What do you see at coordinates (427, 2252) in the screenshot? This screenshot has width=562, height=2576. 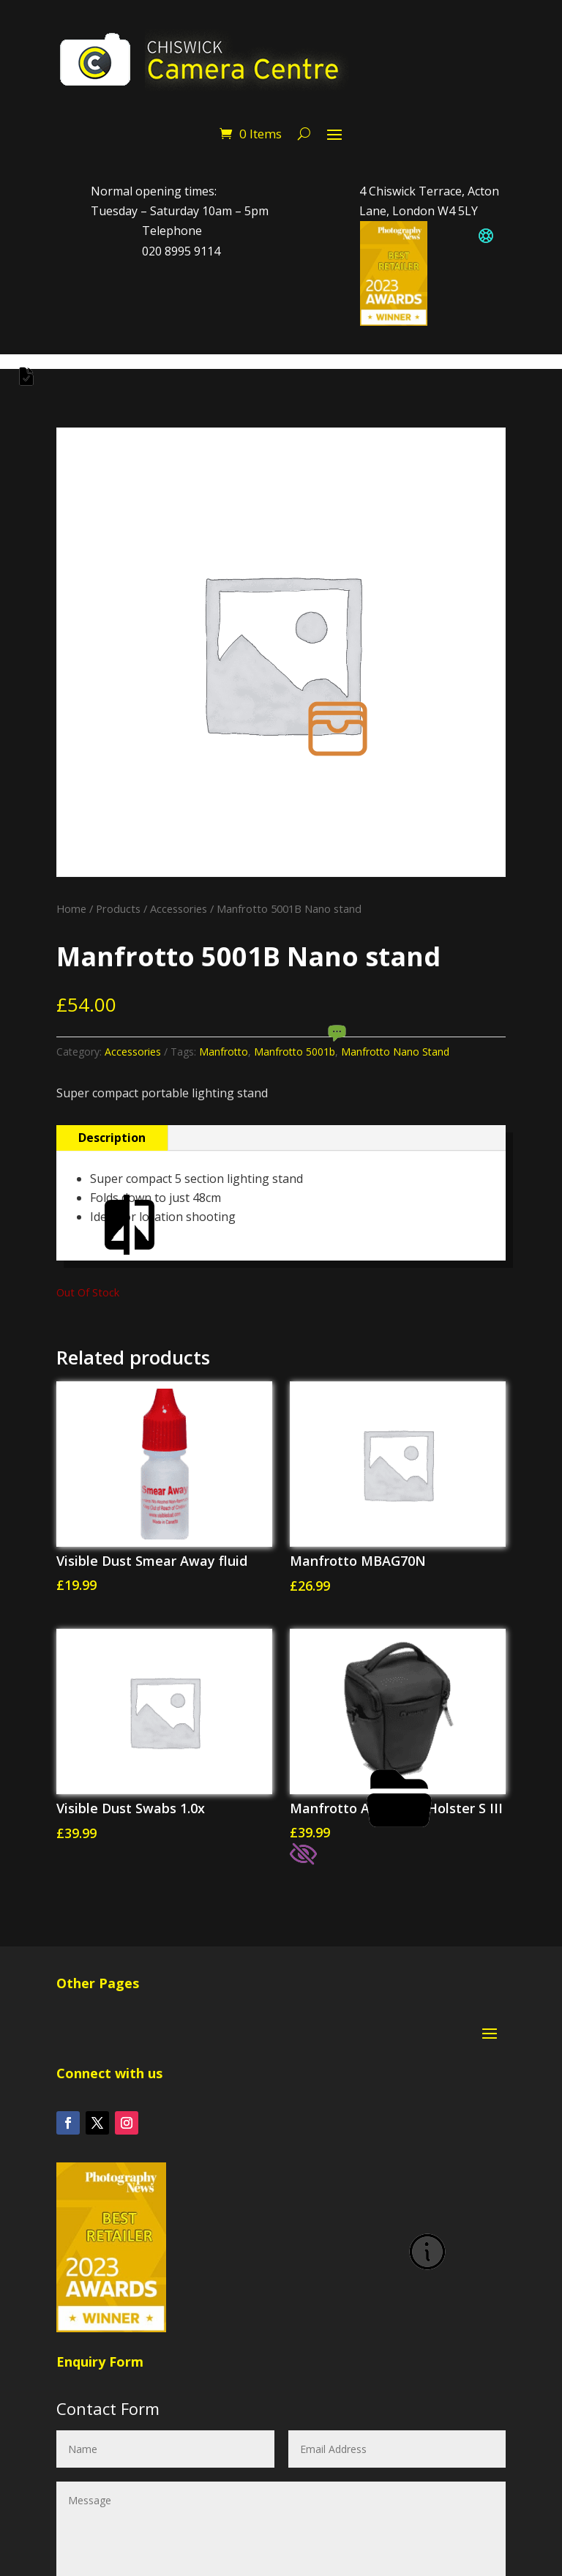 I see `view more information or details` at bounding box center [427, 2252].